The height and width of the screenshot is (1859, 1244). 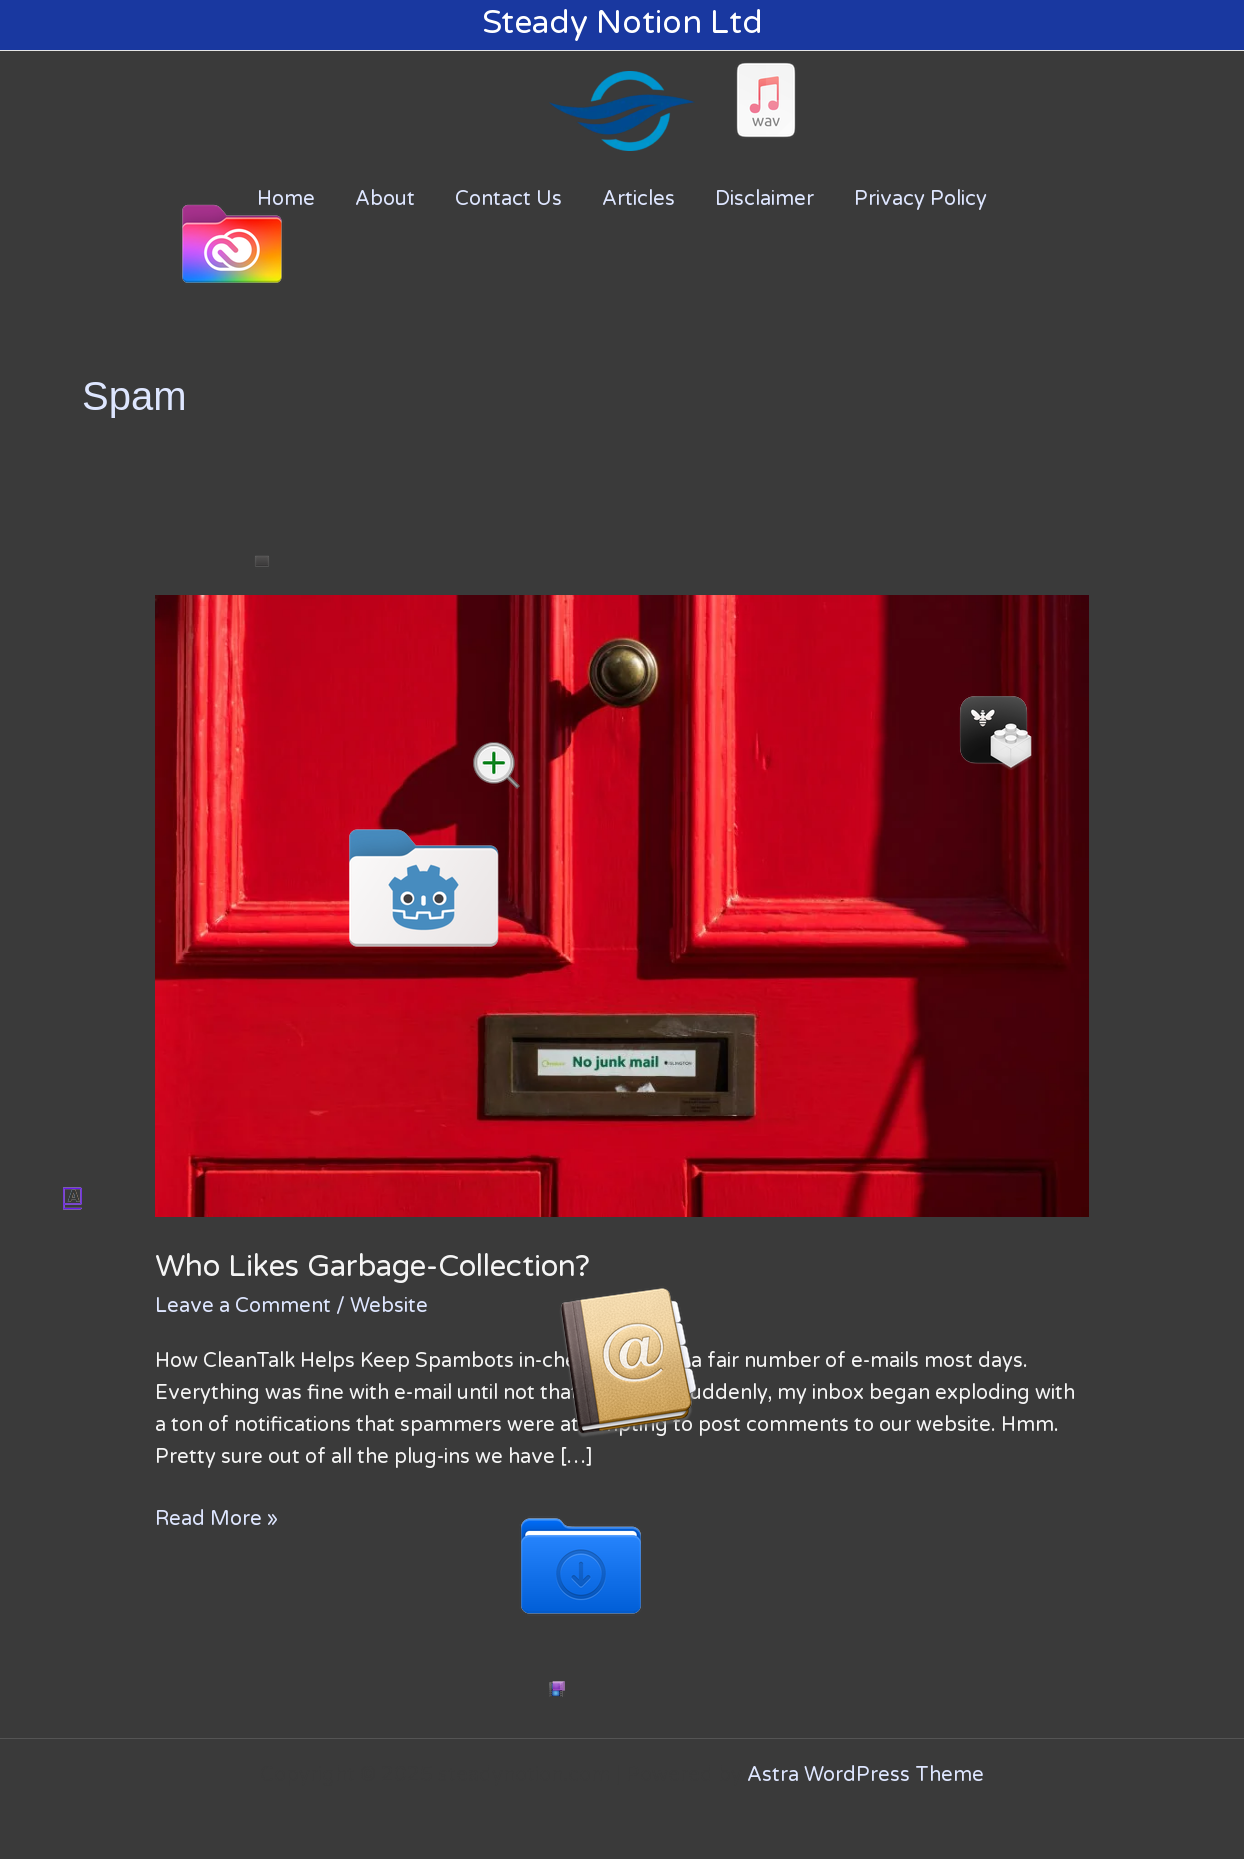 I want to click on a wav audio file, so click(x=766, y=100).